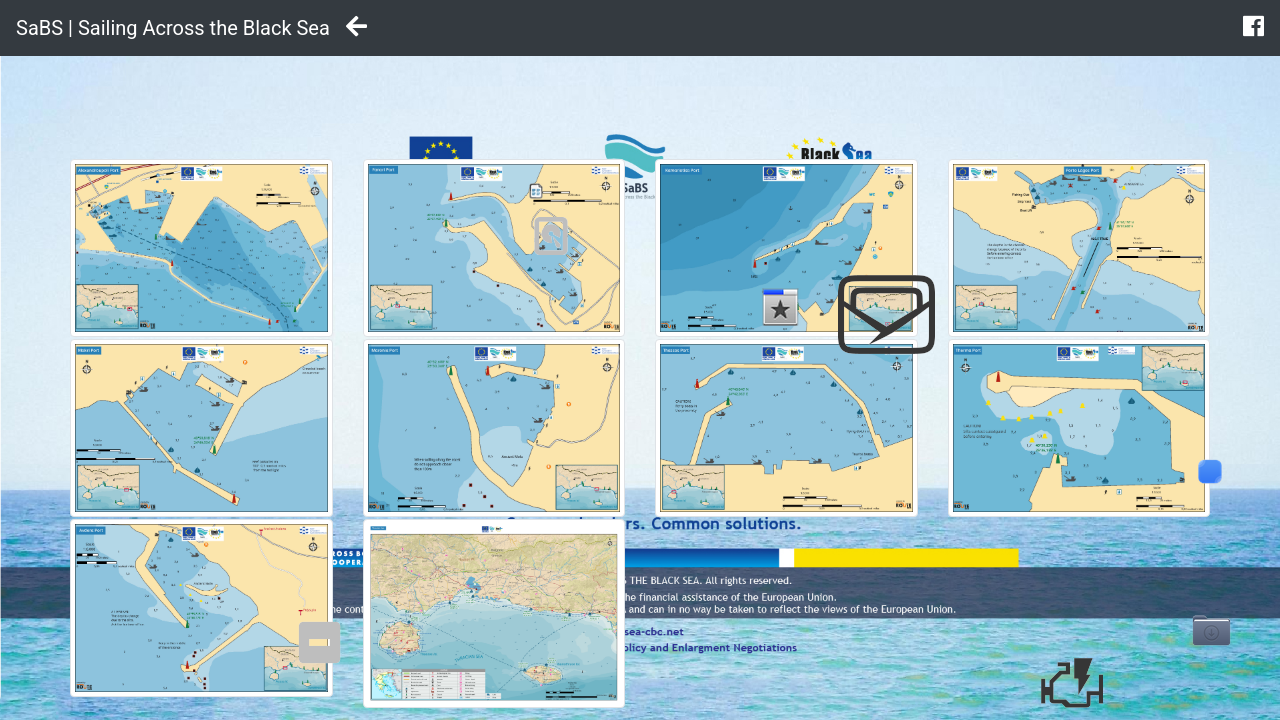  I want to click on access favorited items in your media library, so click(781, 307).